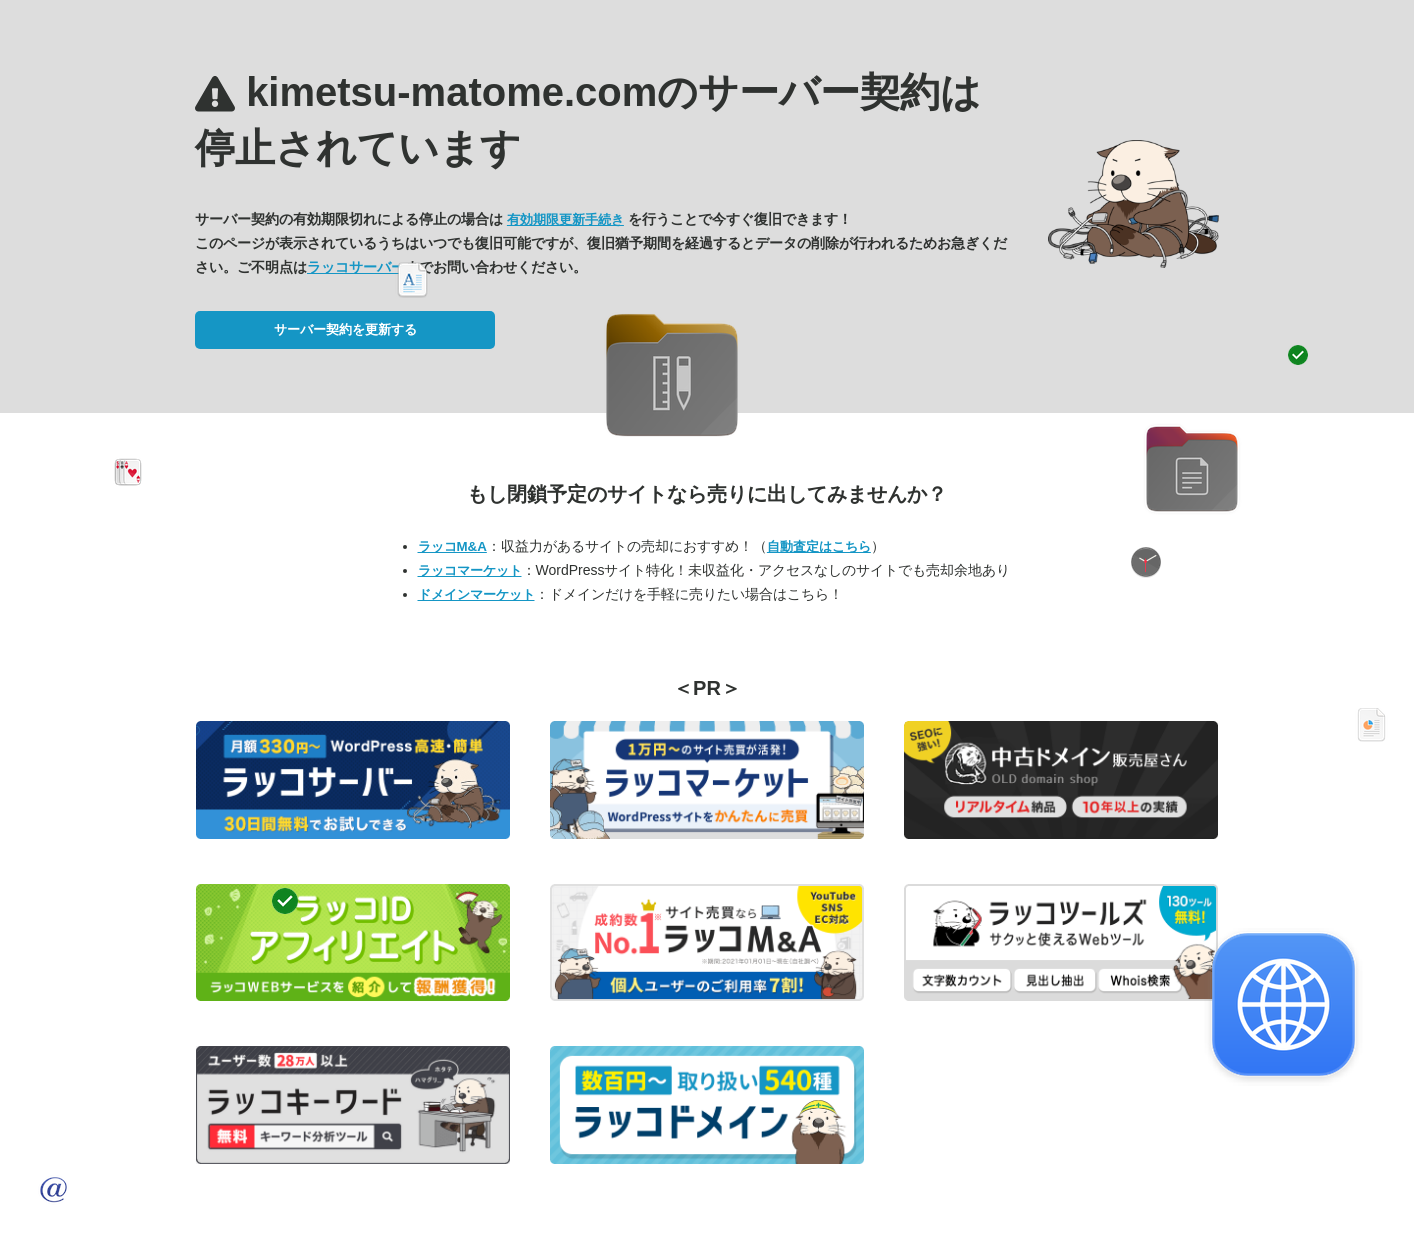 This screenshot has height=1233, width=1414. What do you see at coordinates (1192, 469) in the screenshot?
I see `open your documents folder` at bounding box center [1192, 469].